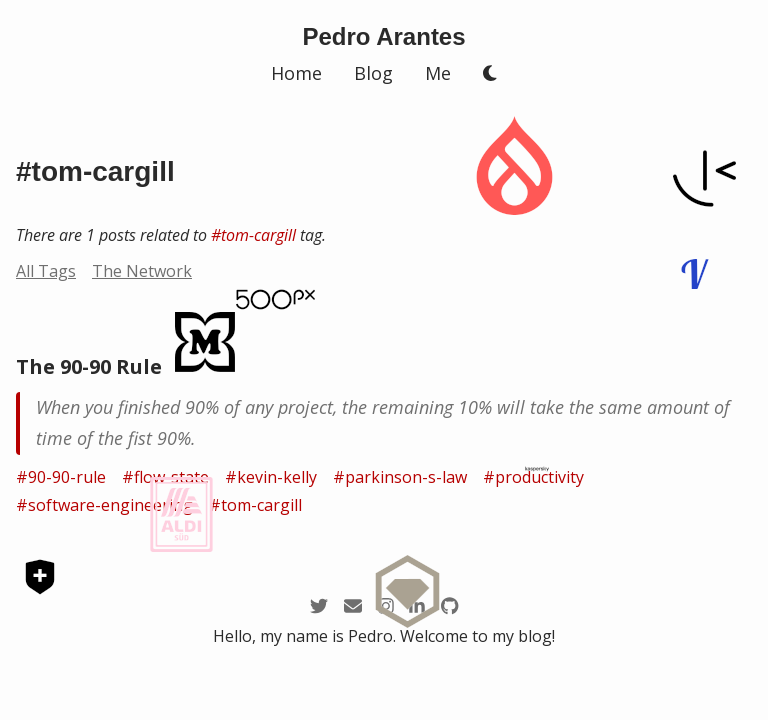  What do you see at coordinates (181, 514) in the screenshot?
I see `aldi süd company logo` at bounding box center [181, 514].